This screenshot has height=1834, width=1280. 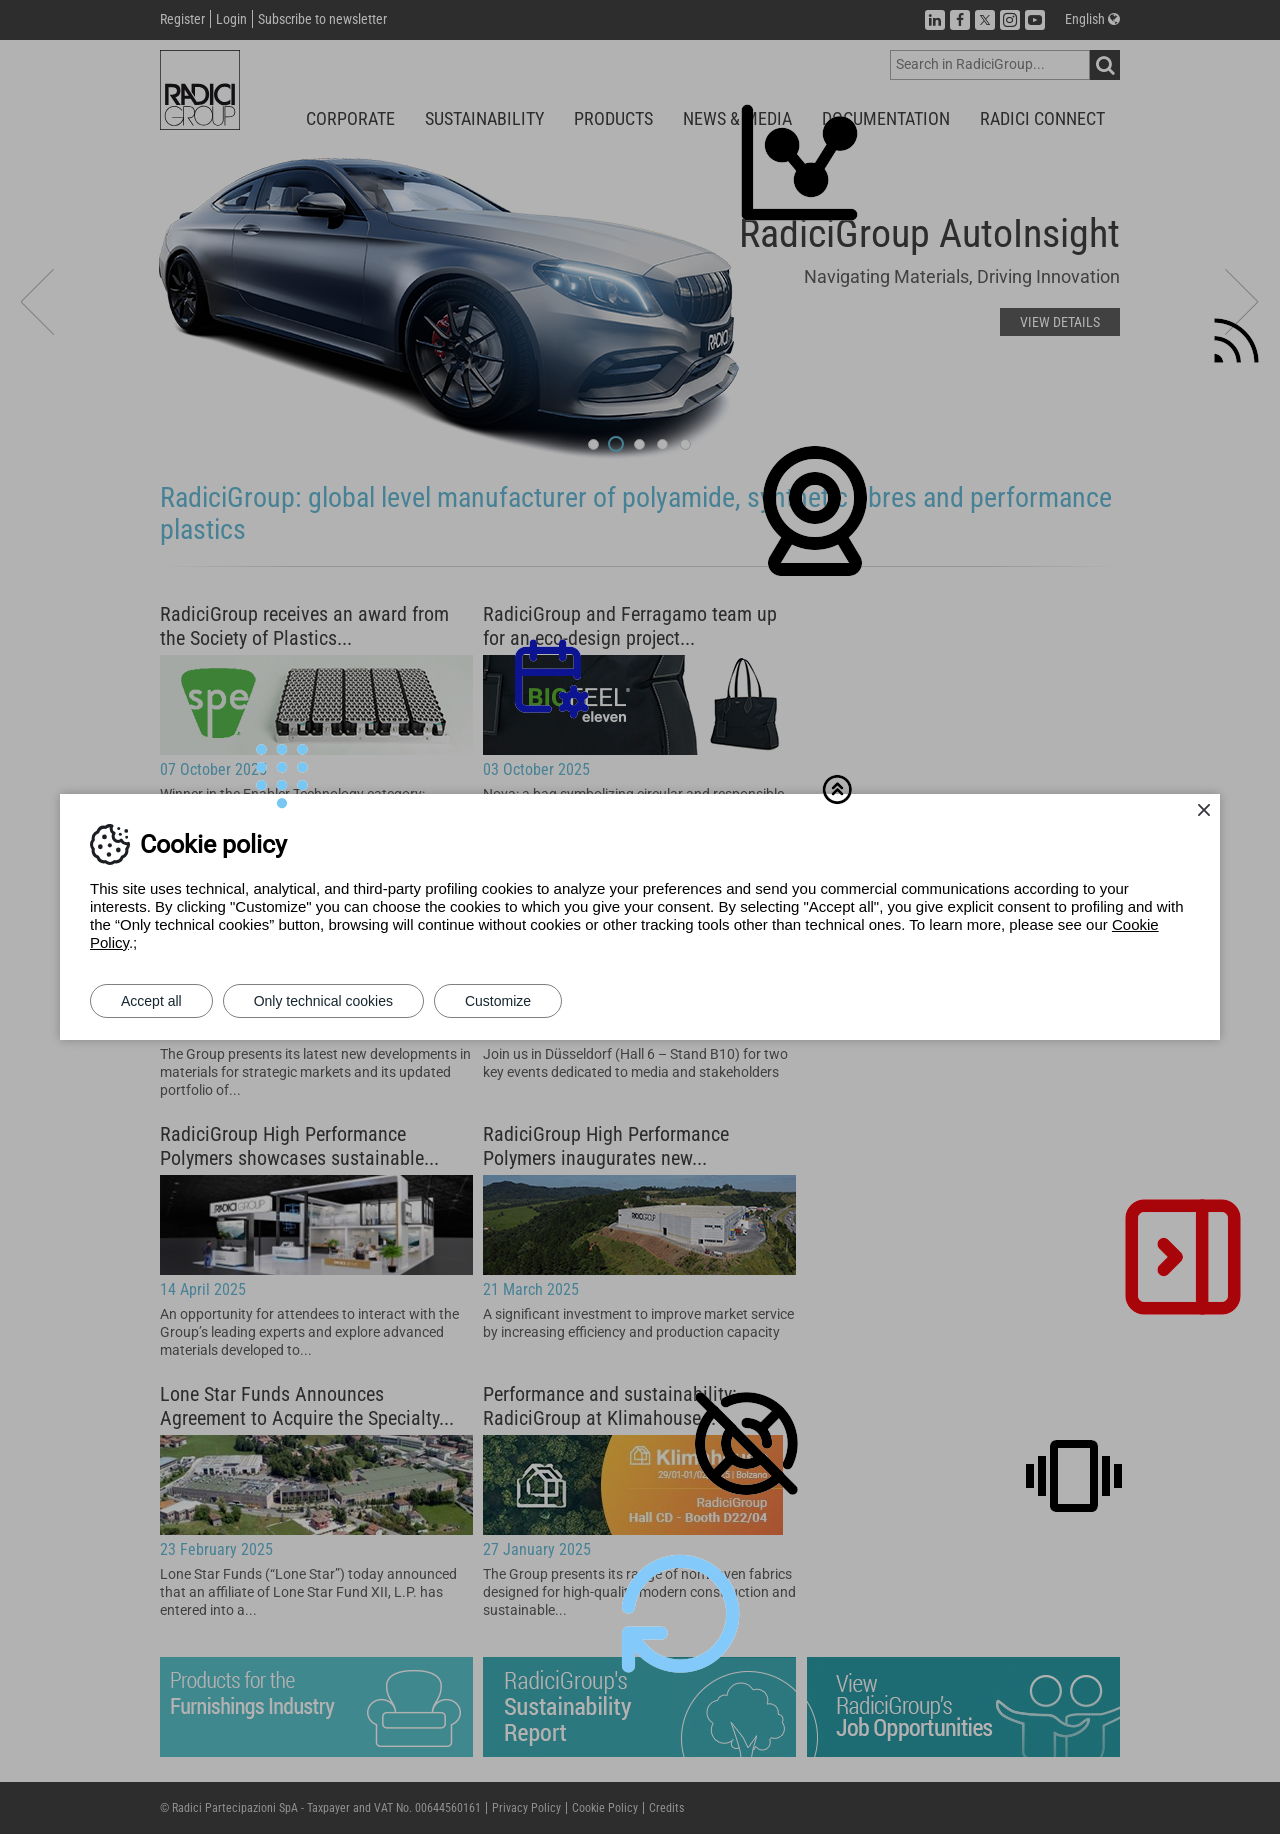 What do you see at coordinates (799, 162) in the screenshot?
I see `view scatter plot or data visualization` at bounding box center [799, 162].